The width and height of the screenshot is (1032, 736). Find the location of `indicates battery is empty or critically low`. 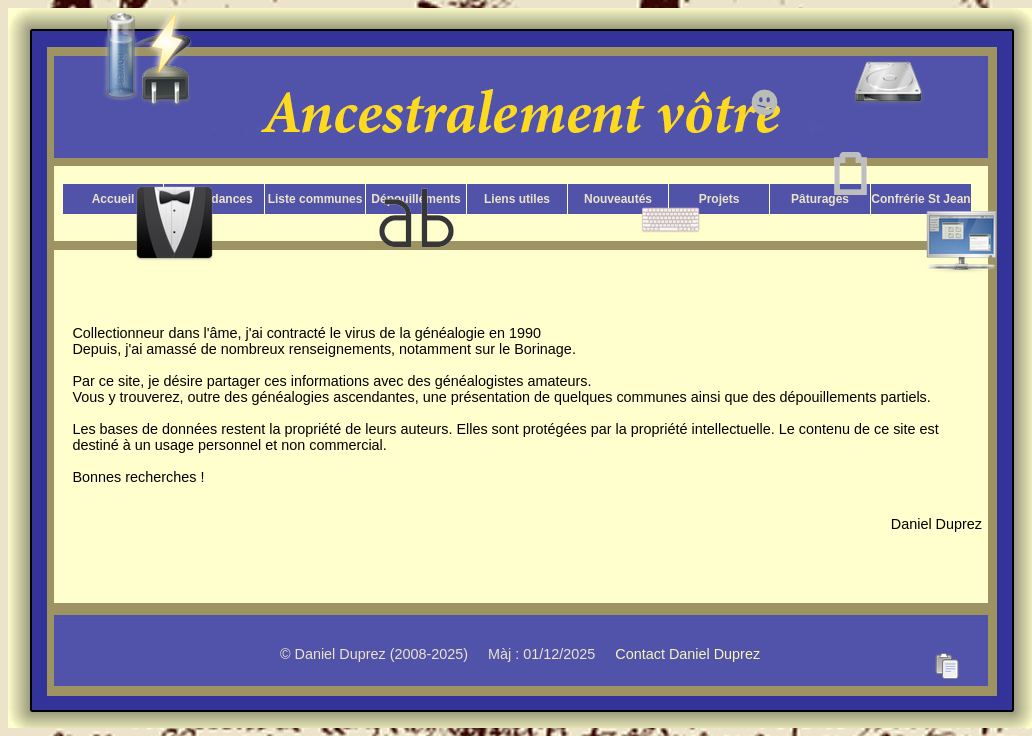

indicates battery is empty or critically low is located at coordinates (850, 173).